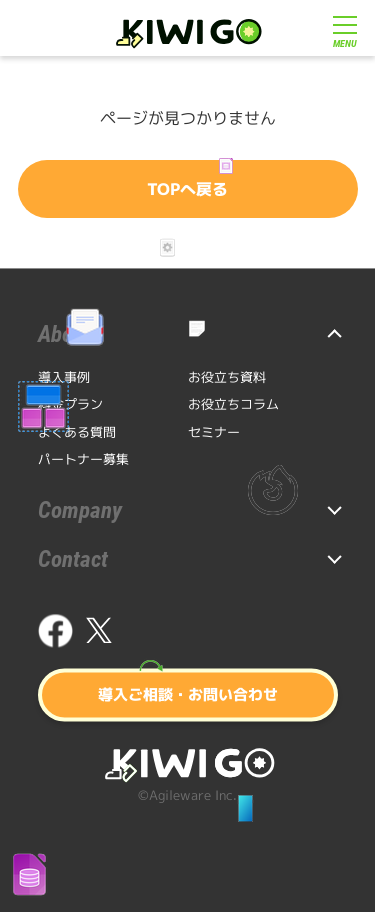 This screenshot has height=912, width=375. I want to click on select all items in the current view, so click(43, 406).